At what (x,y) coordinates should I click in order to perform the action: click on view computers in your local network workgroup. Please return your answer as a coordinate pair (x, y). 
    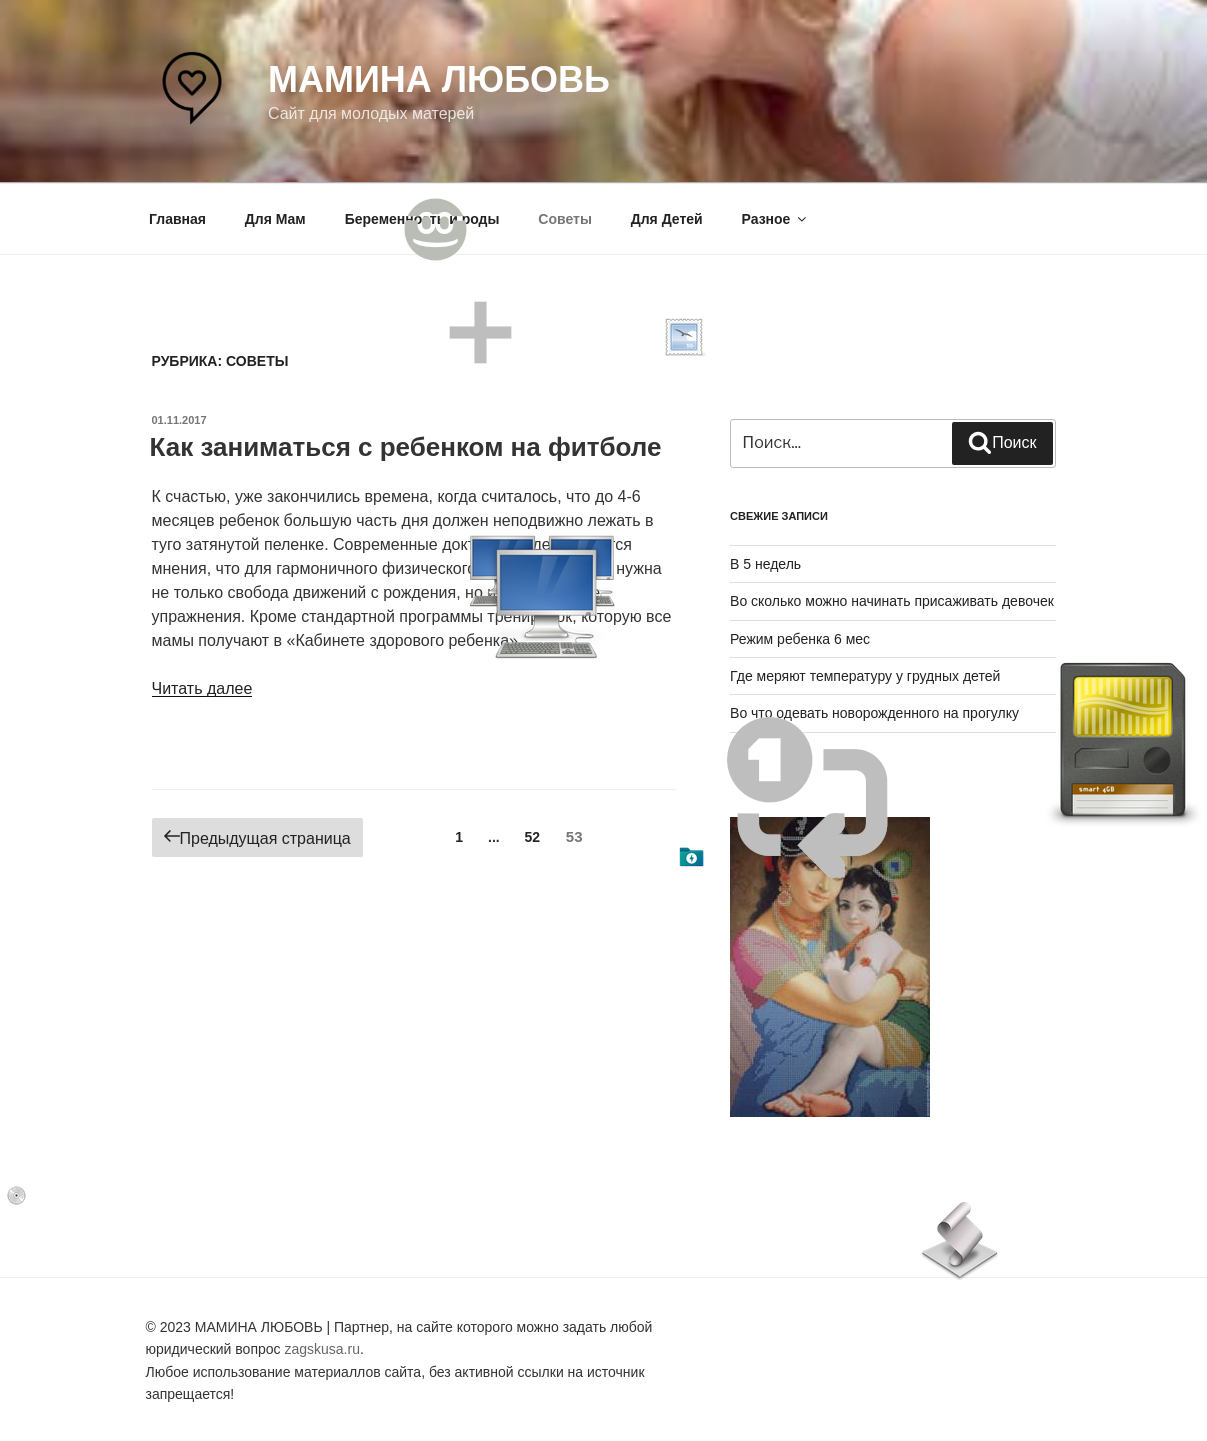
    Looking at the image, I should click on (542, 596).